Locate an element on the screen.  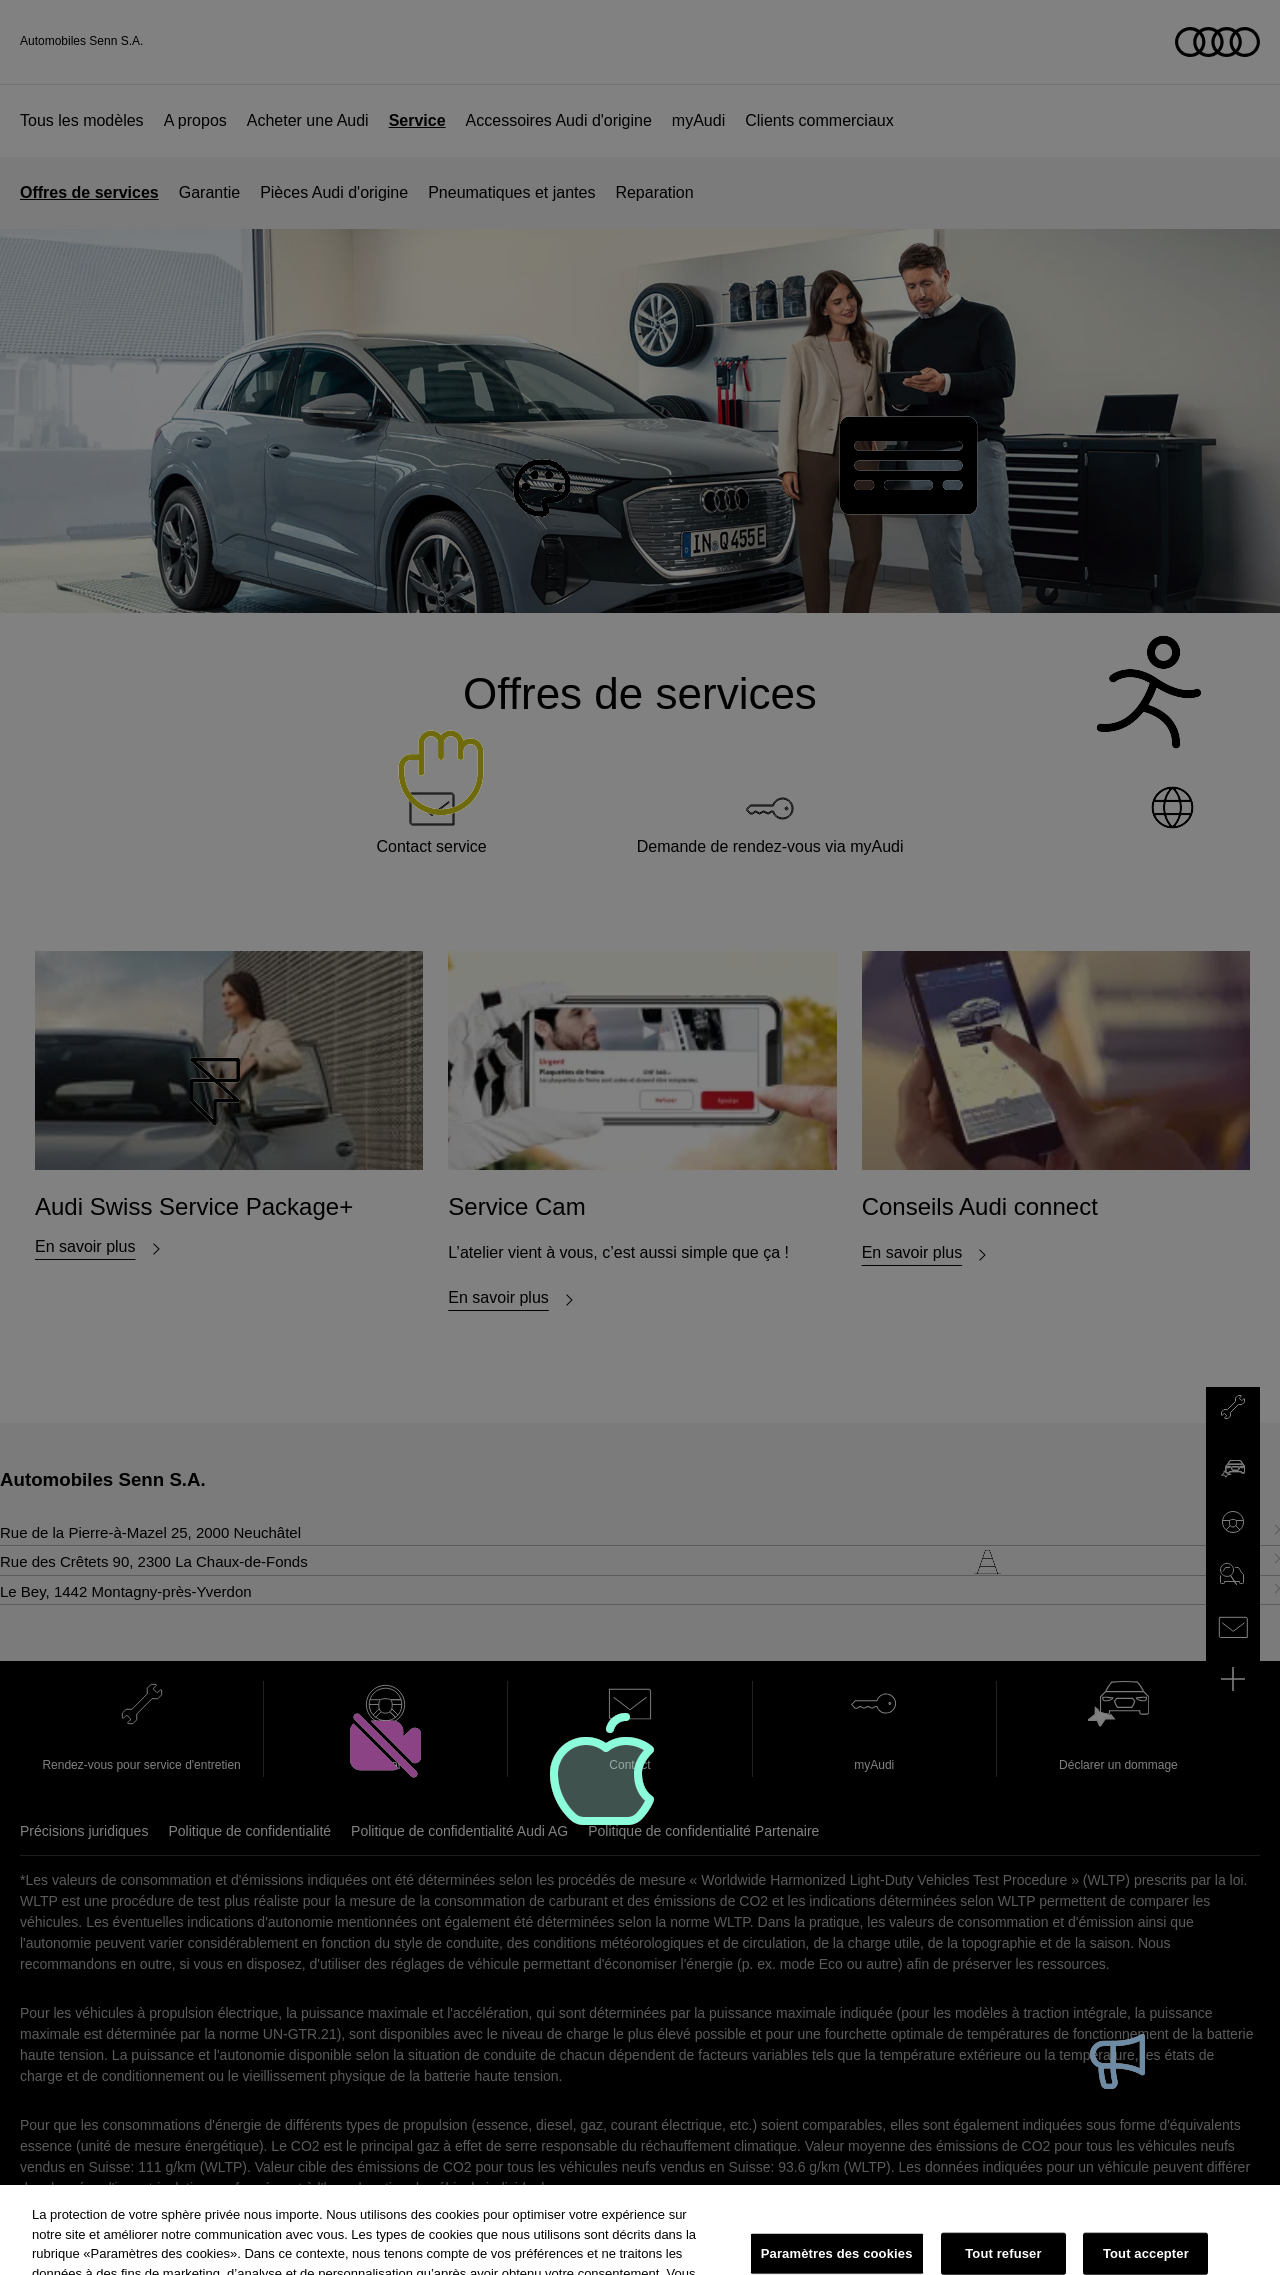
drag to reorder or move an item is located at coordinates (441, 761).